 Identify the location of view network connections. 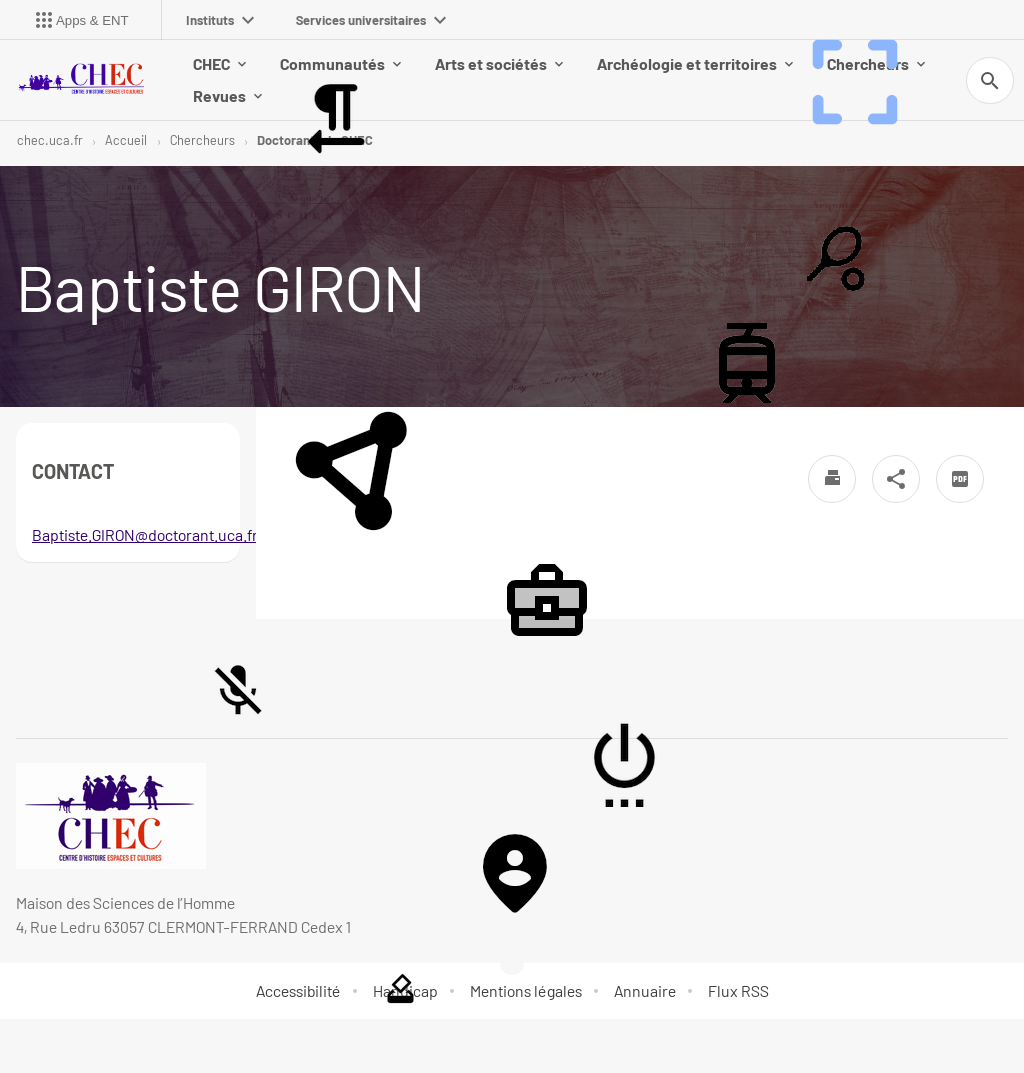
(355, 471).